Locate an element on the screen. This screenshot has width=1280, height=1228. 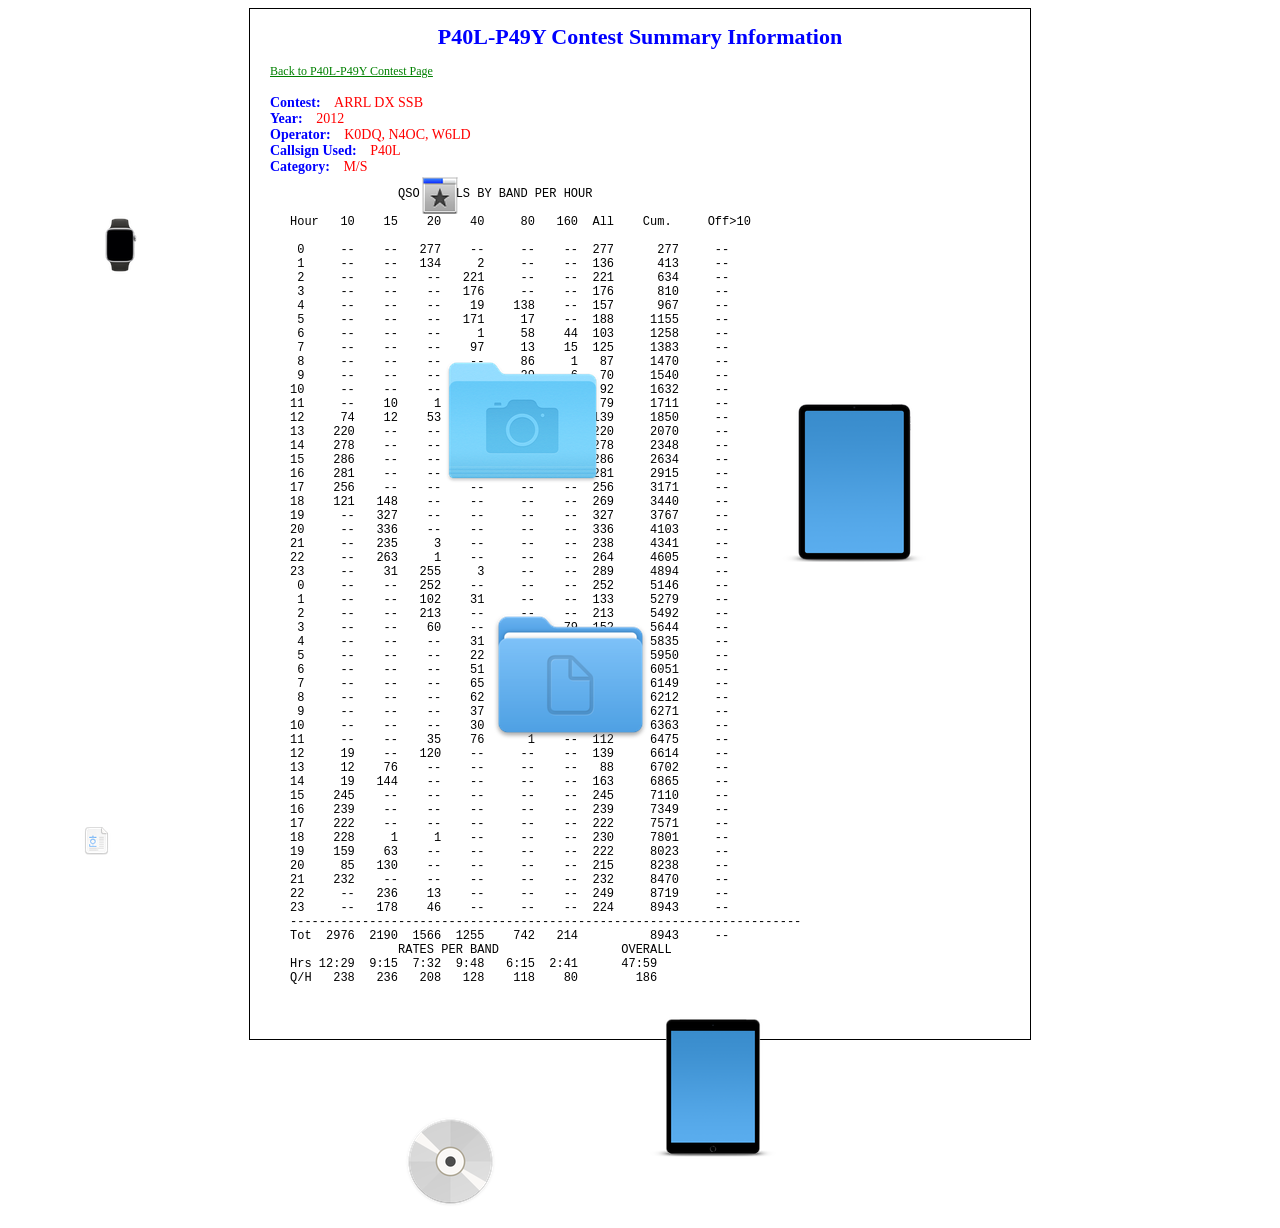
open a Hangul Word Processor (.hwp) document is located at coordinates (96, 840).